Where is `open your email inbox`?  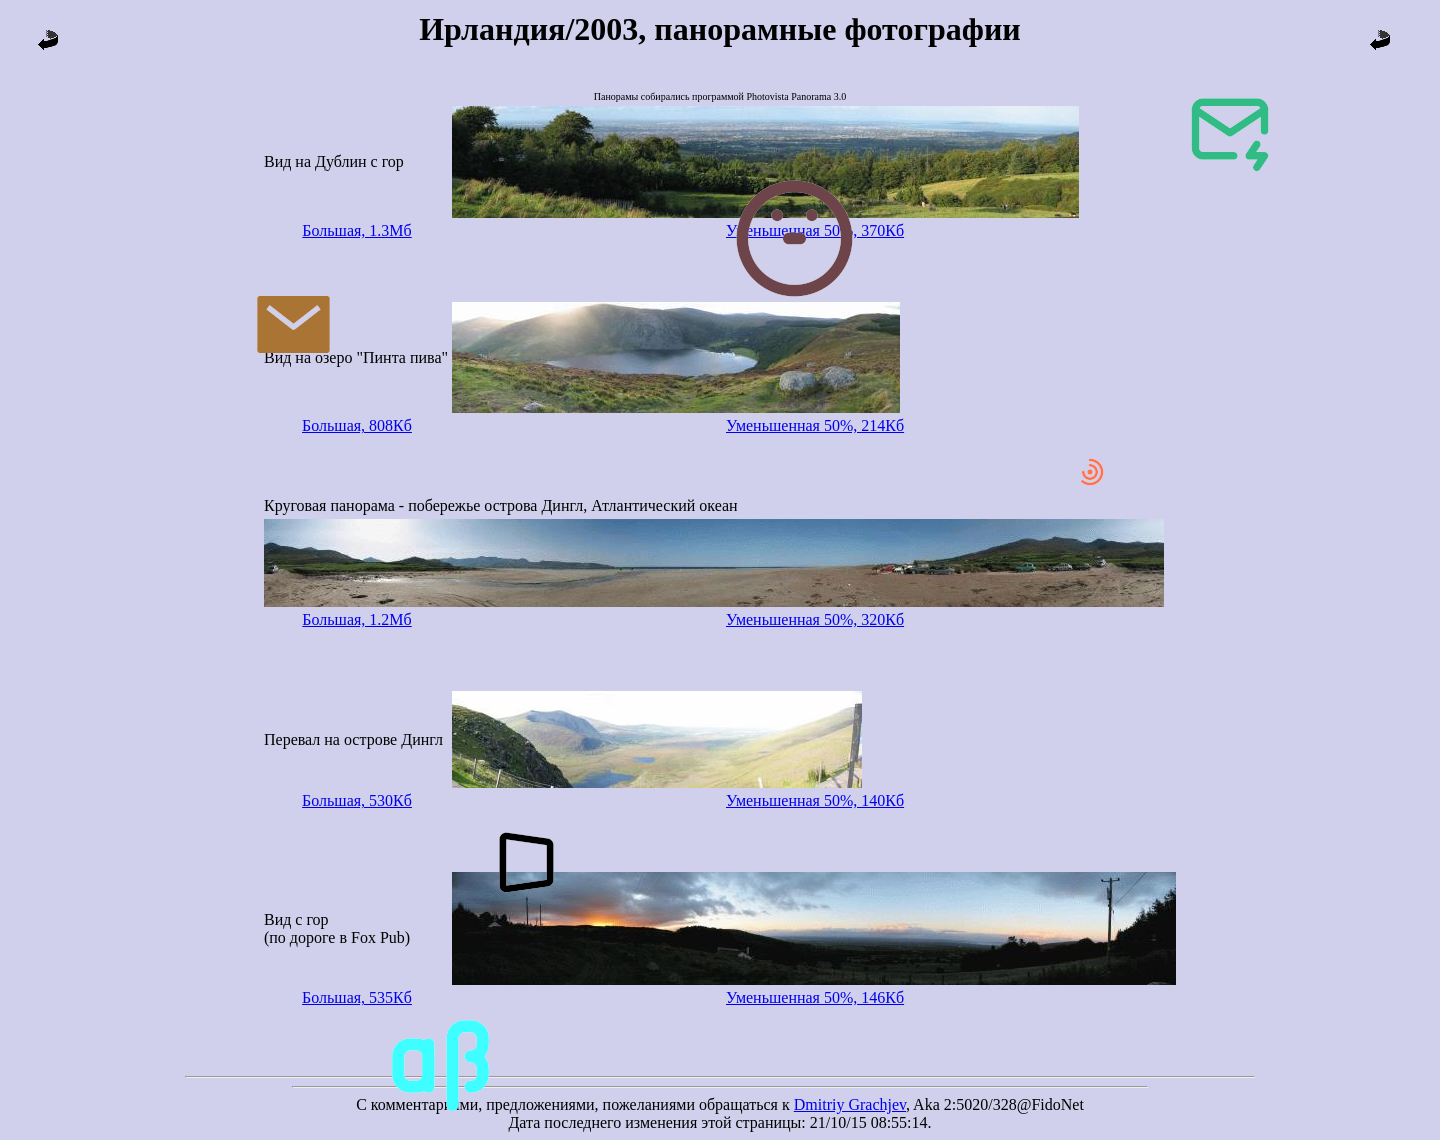 open your email inbox is located at coordinates (293, 324).